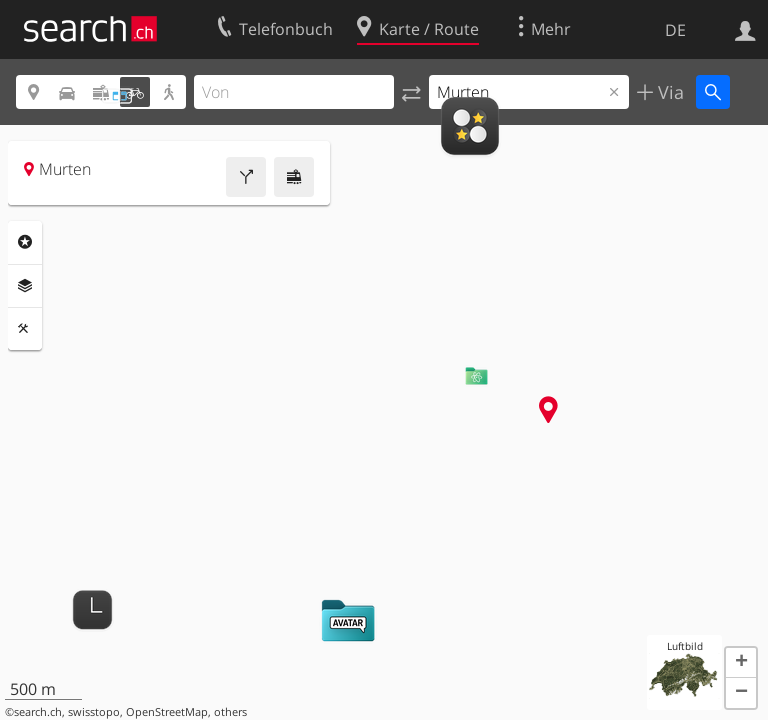 This screenshot has height=720, width=768. Describe the element at coordinates (476, 376) in the screenshot. I see `open atom editor project folder` at that location.